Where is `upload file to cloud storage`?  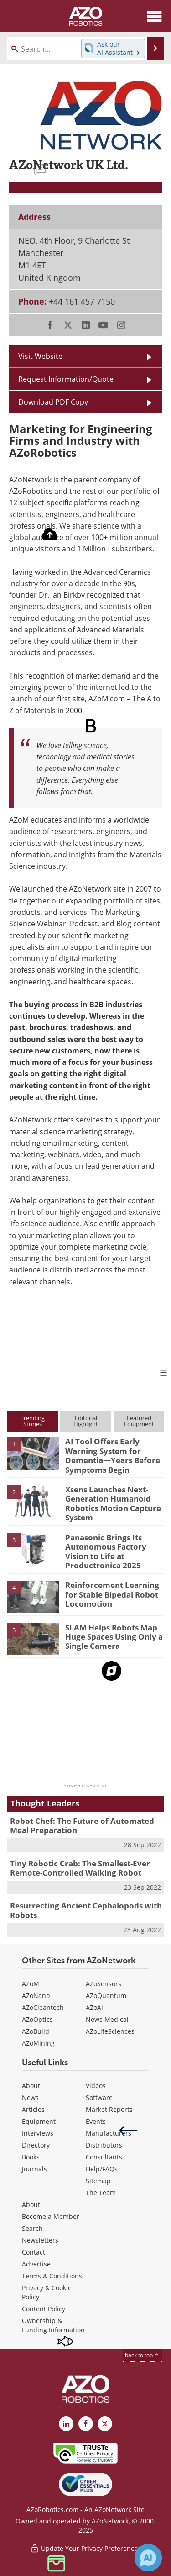
upload file to cloud storage is located at coordinates (50, 534).